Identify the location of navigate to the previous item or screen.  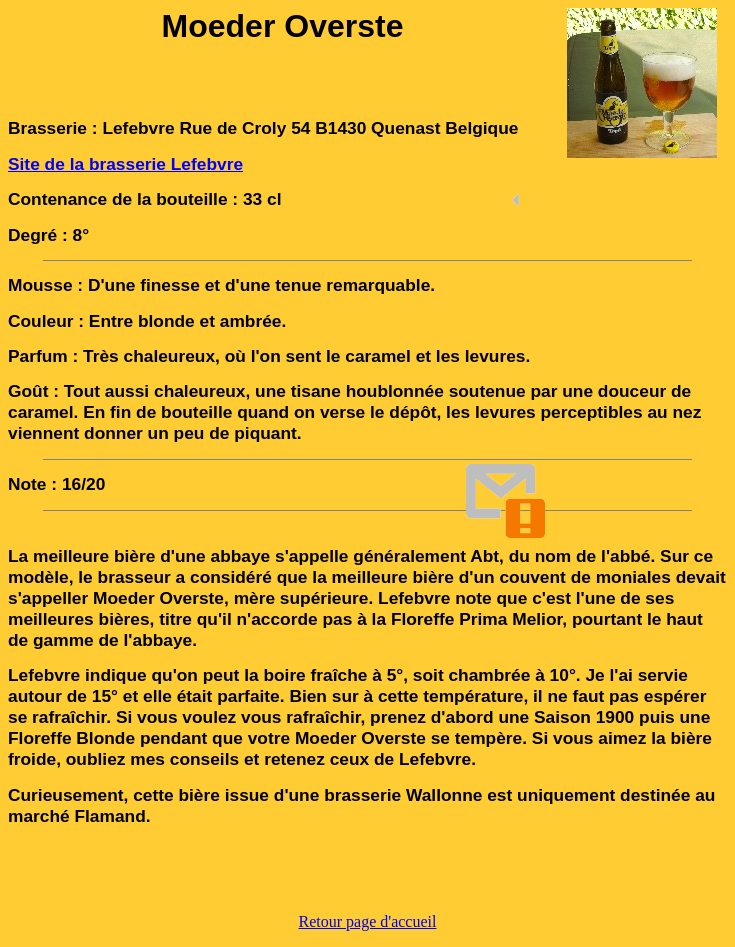
(516, 200).